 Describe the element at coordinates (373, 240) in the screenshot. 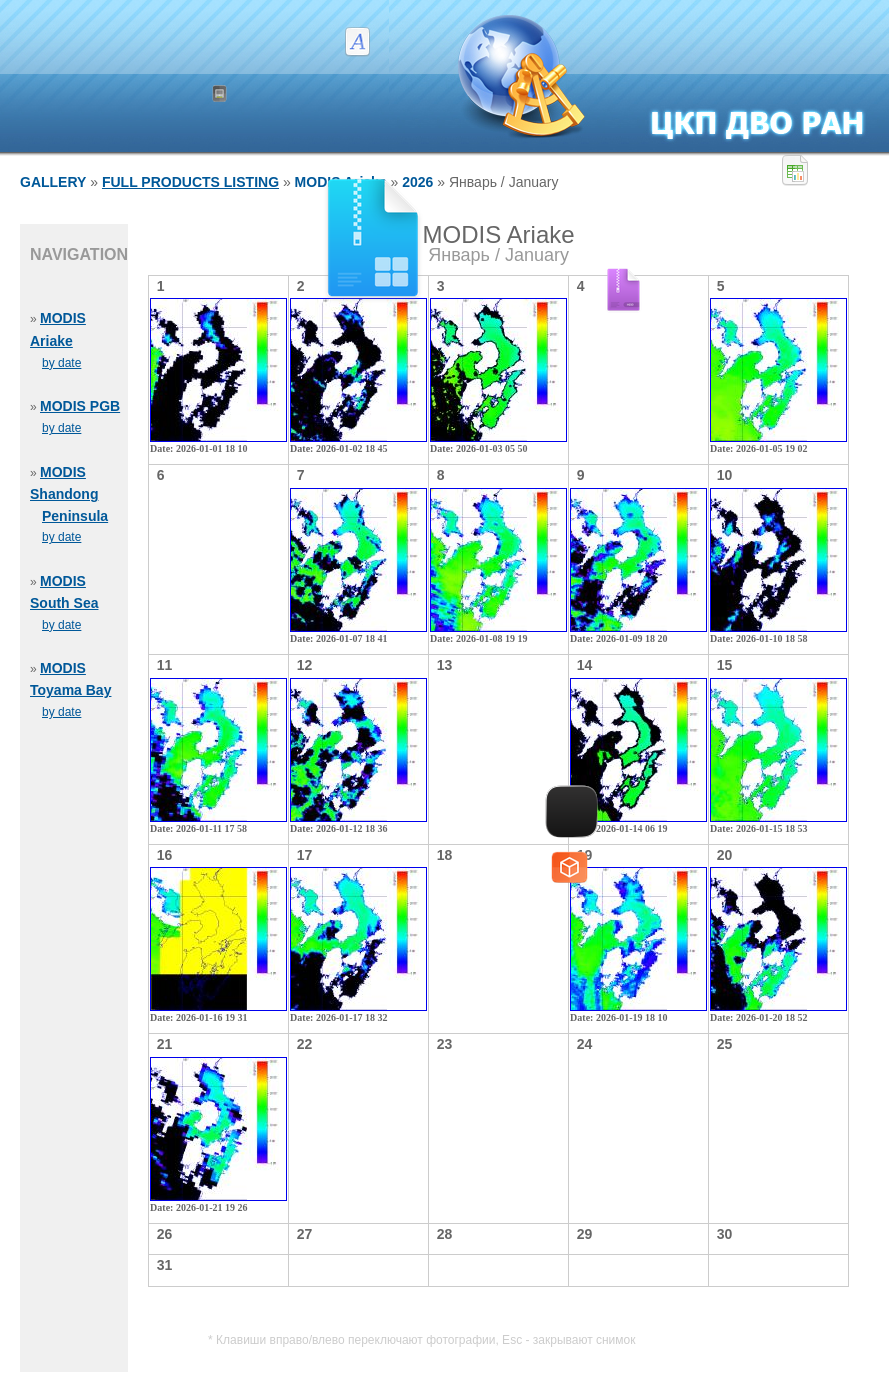

I see `windows imaging format archive file` at that location.